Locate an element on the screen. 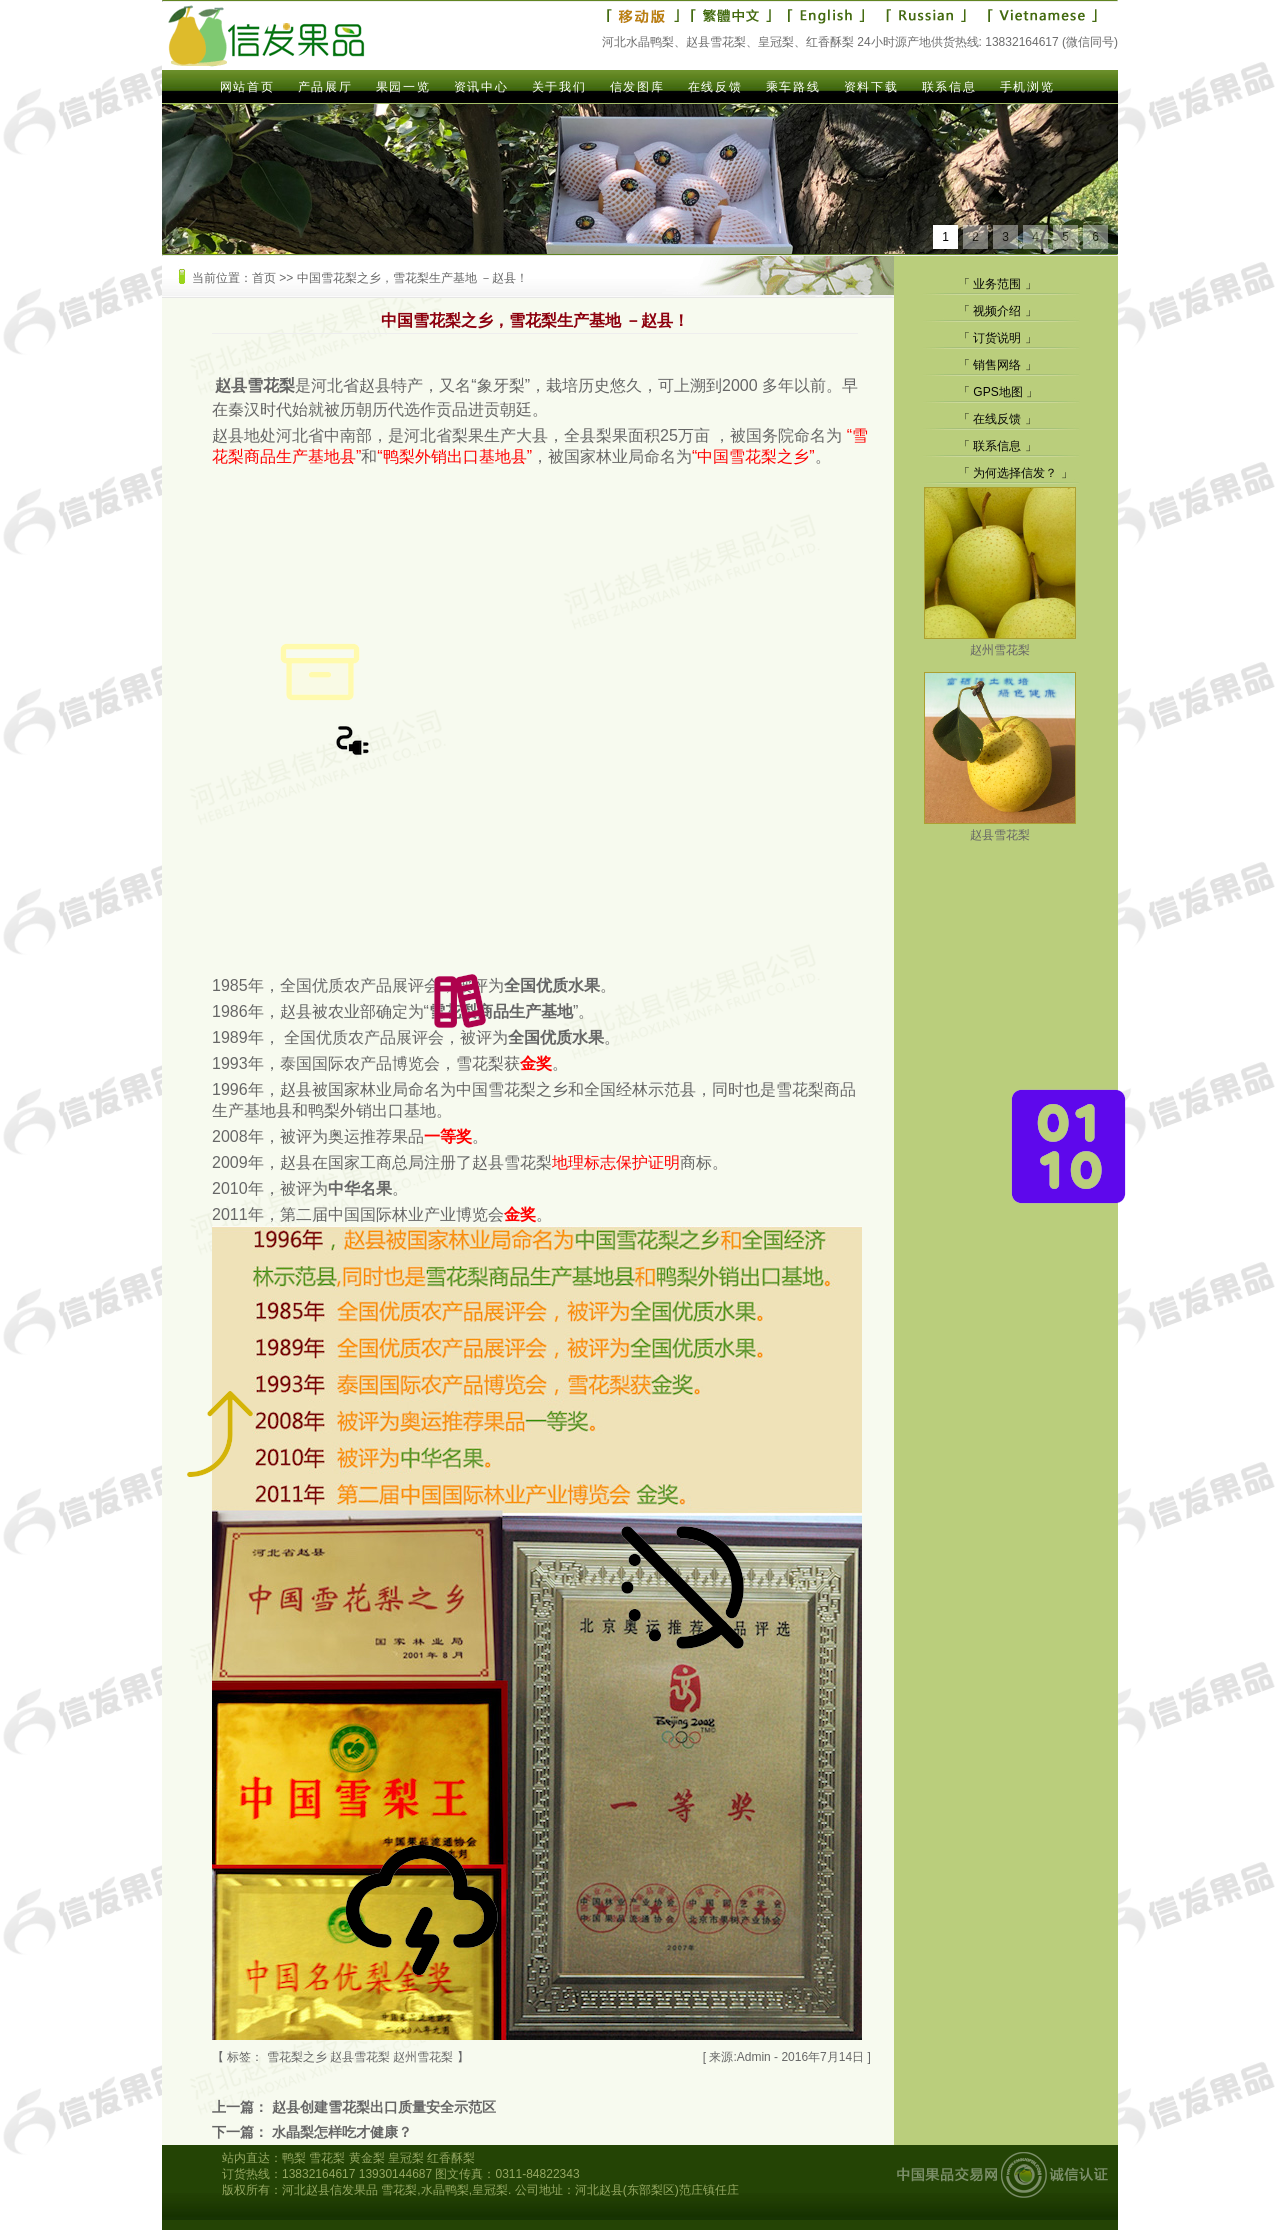 This screenshot has height=2230, width=1280. timer or duration tracking disabled is located at coordinates (682, 1587).